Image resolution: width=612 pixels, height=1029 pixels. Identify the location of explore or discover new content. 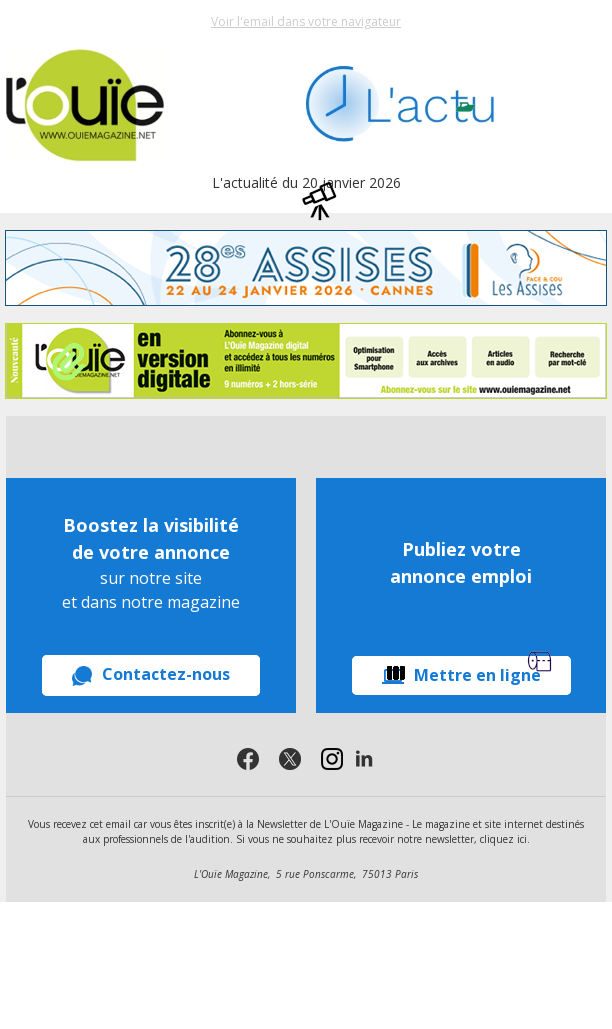
(320, 201).